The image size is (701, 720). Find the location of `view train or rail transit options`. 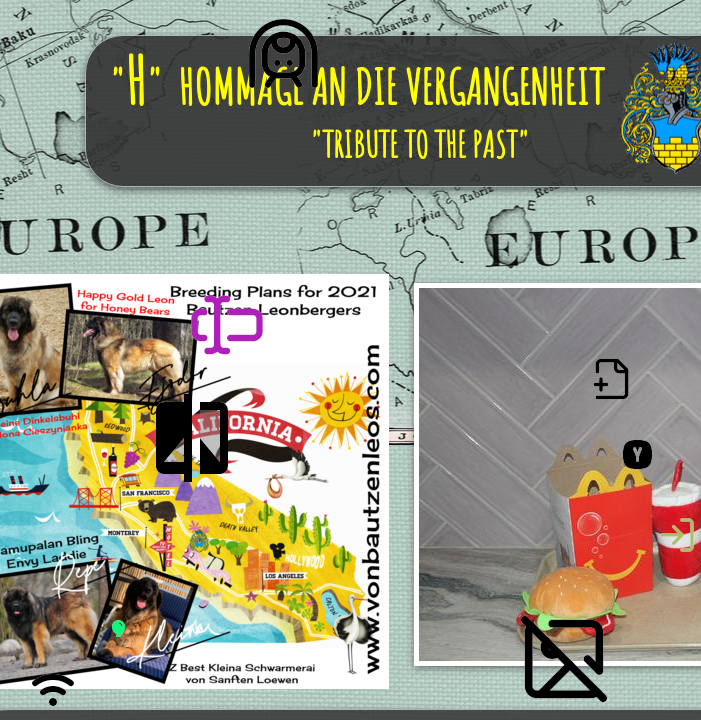

view train or rail transit options is located at coordinates (283, 53).